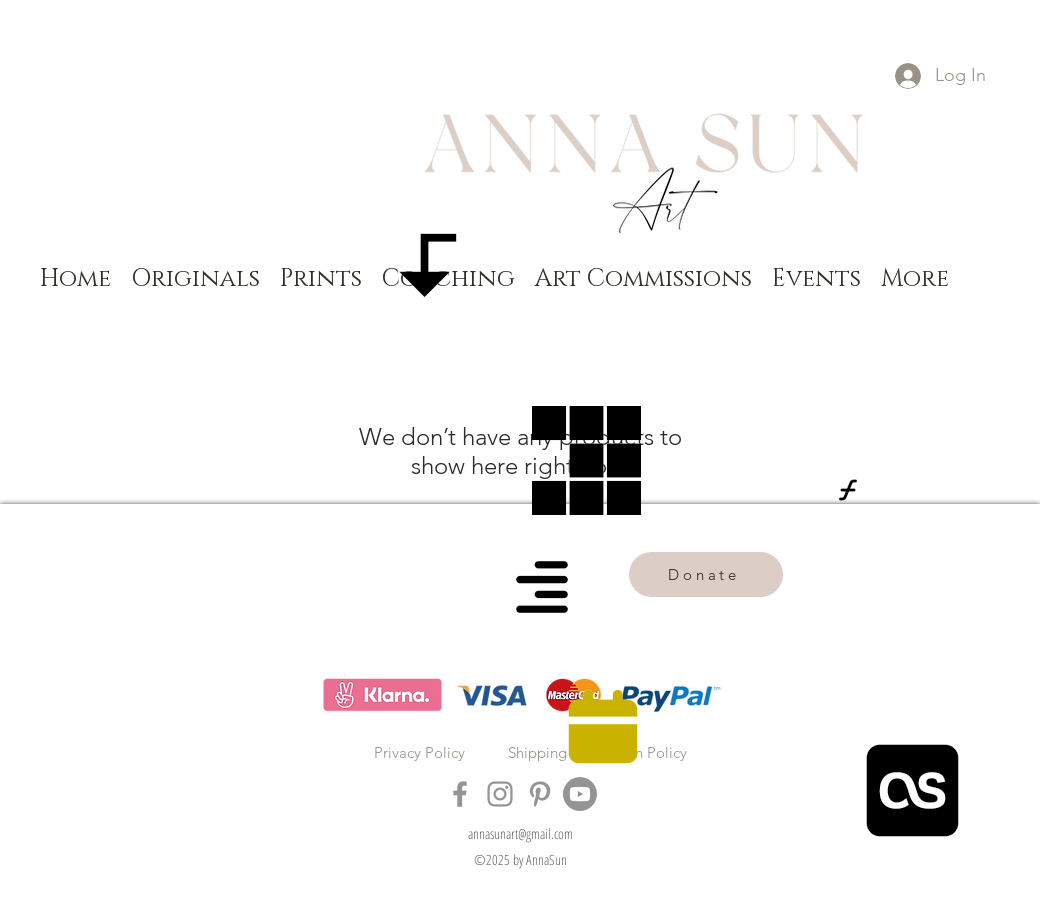 This screenshot has height=920, width=1040. I want to click on indicates florin or dutch guilder currency, so click(848, 490).